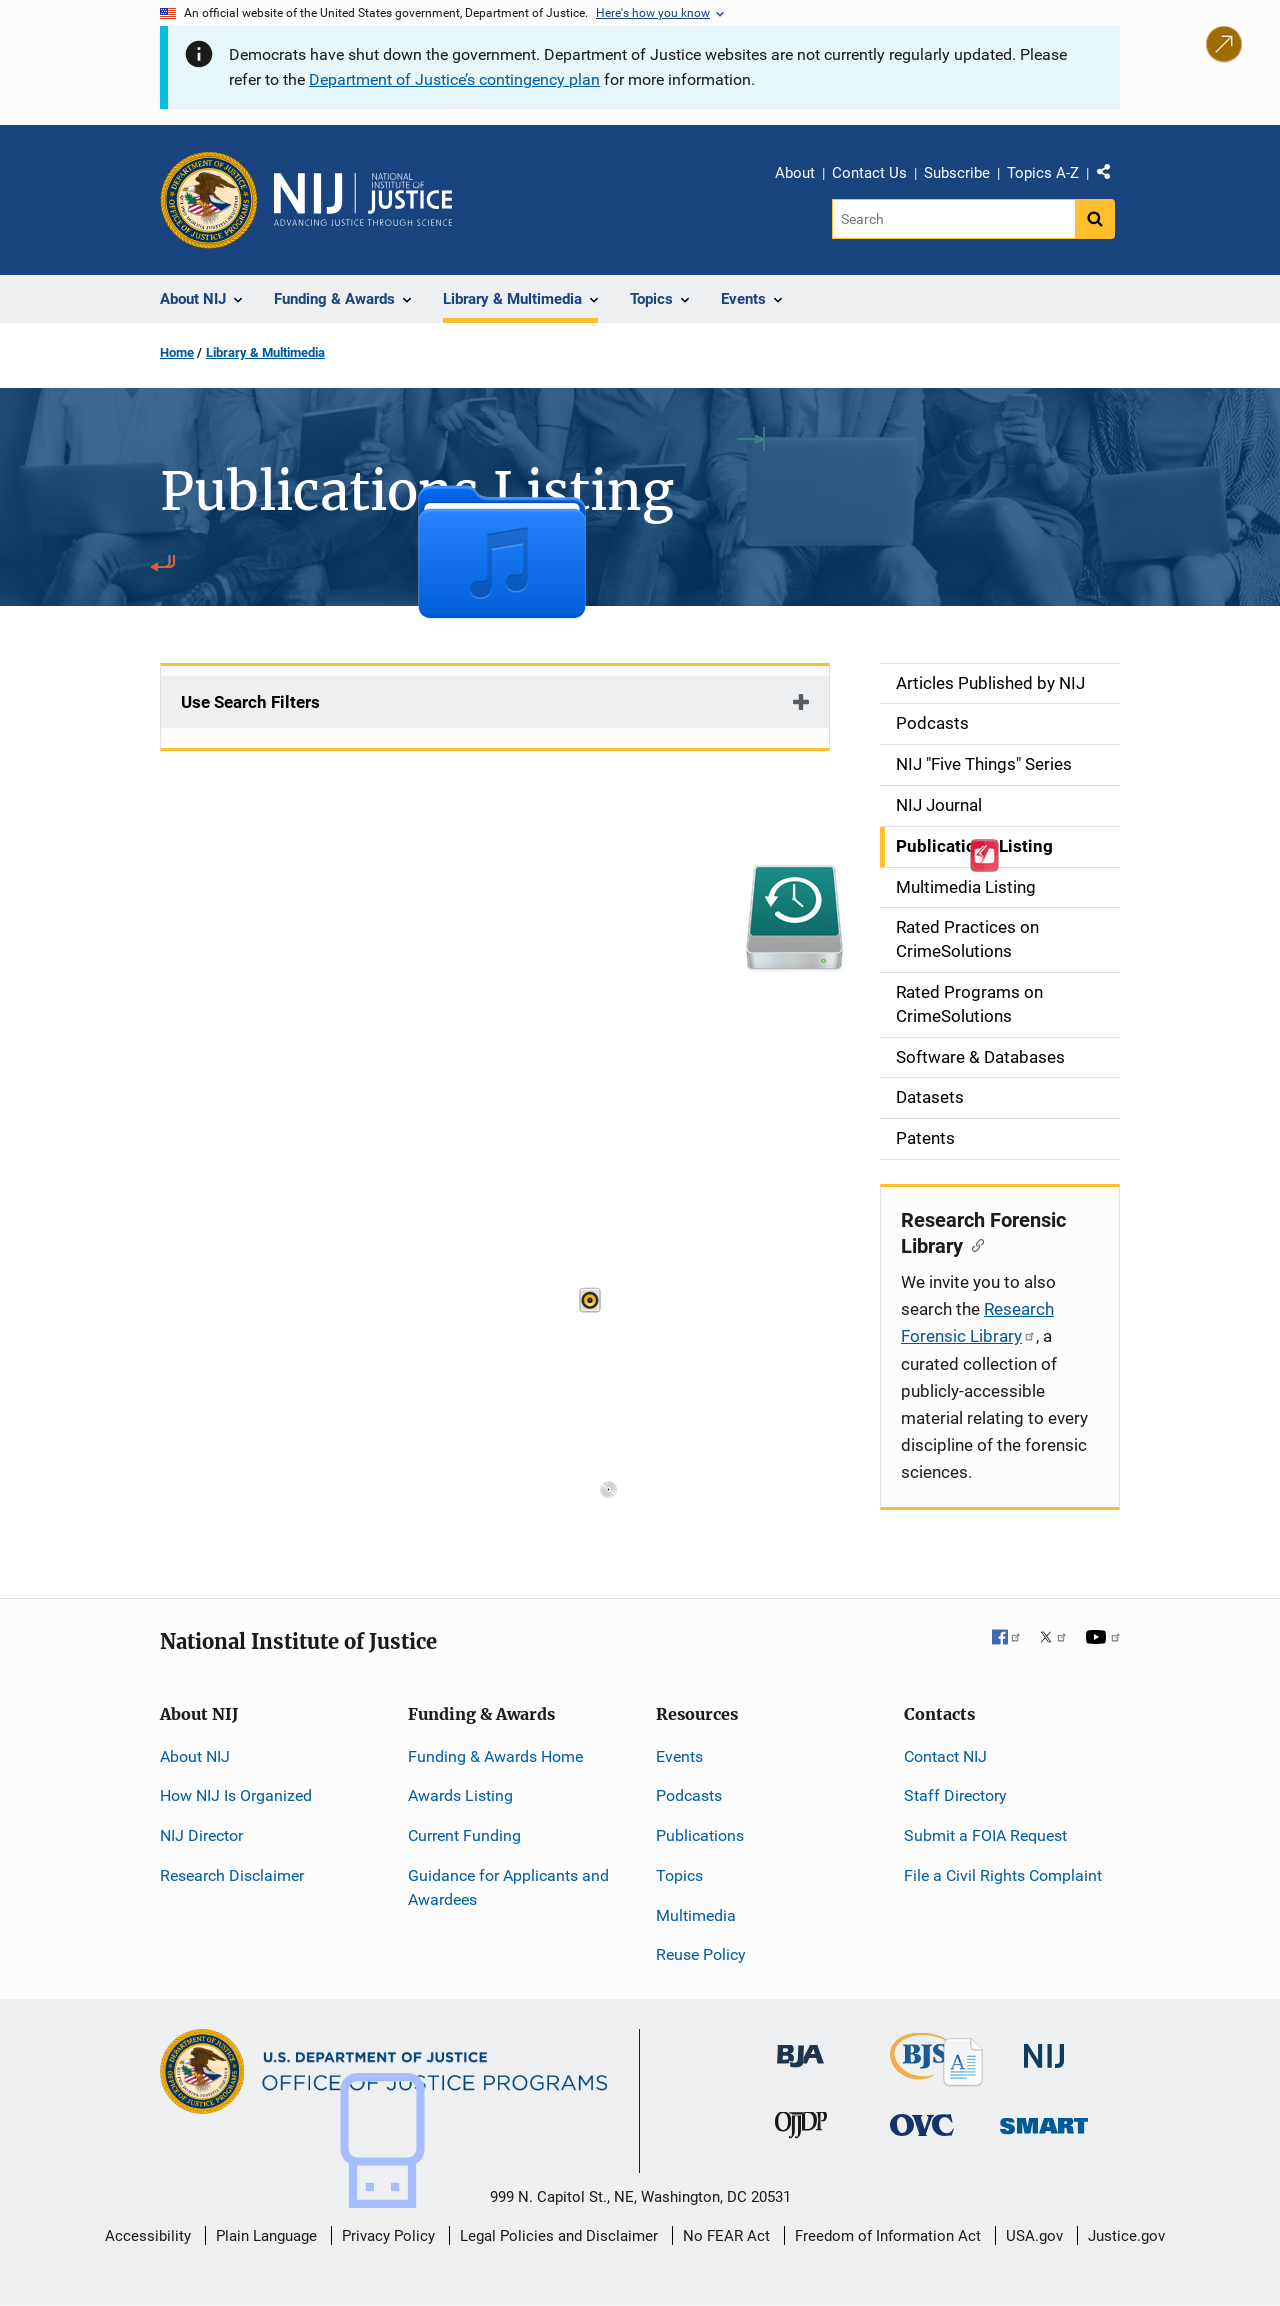 The width and height of the screenshot is (1280, 2306). Describe the element at coordinates (963, 2062) in the screenshot. I see `open a text document file` at that location.